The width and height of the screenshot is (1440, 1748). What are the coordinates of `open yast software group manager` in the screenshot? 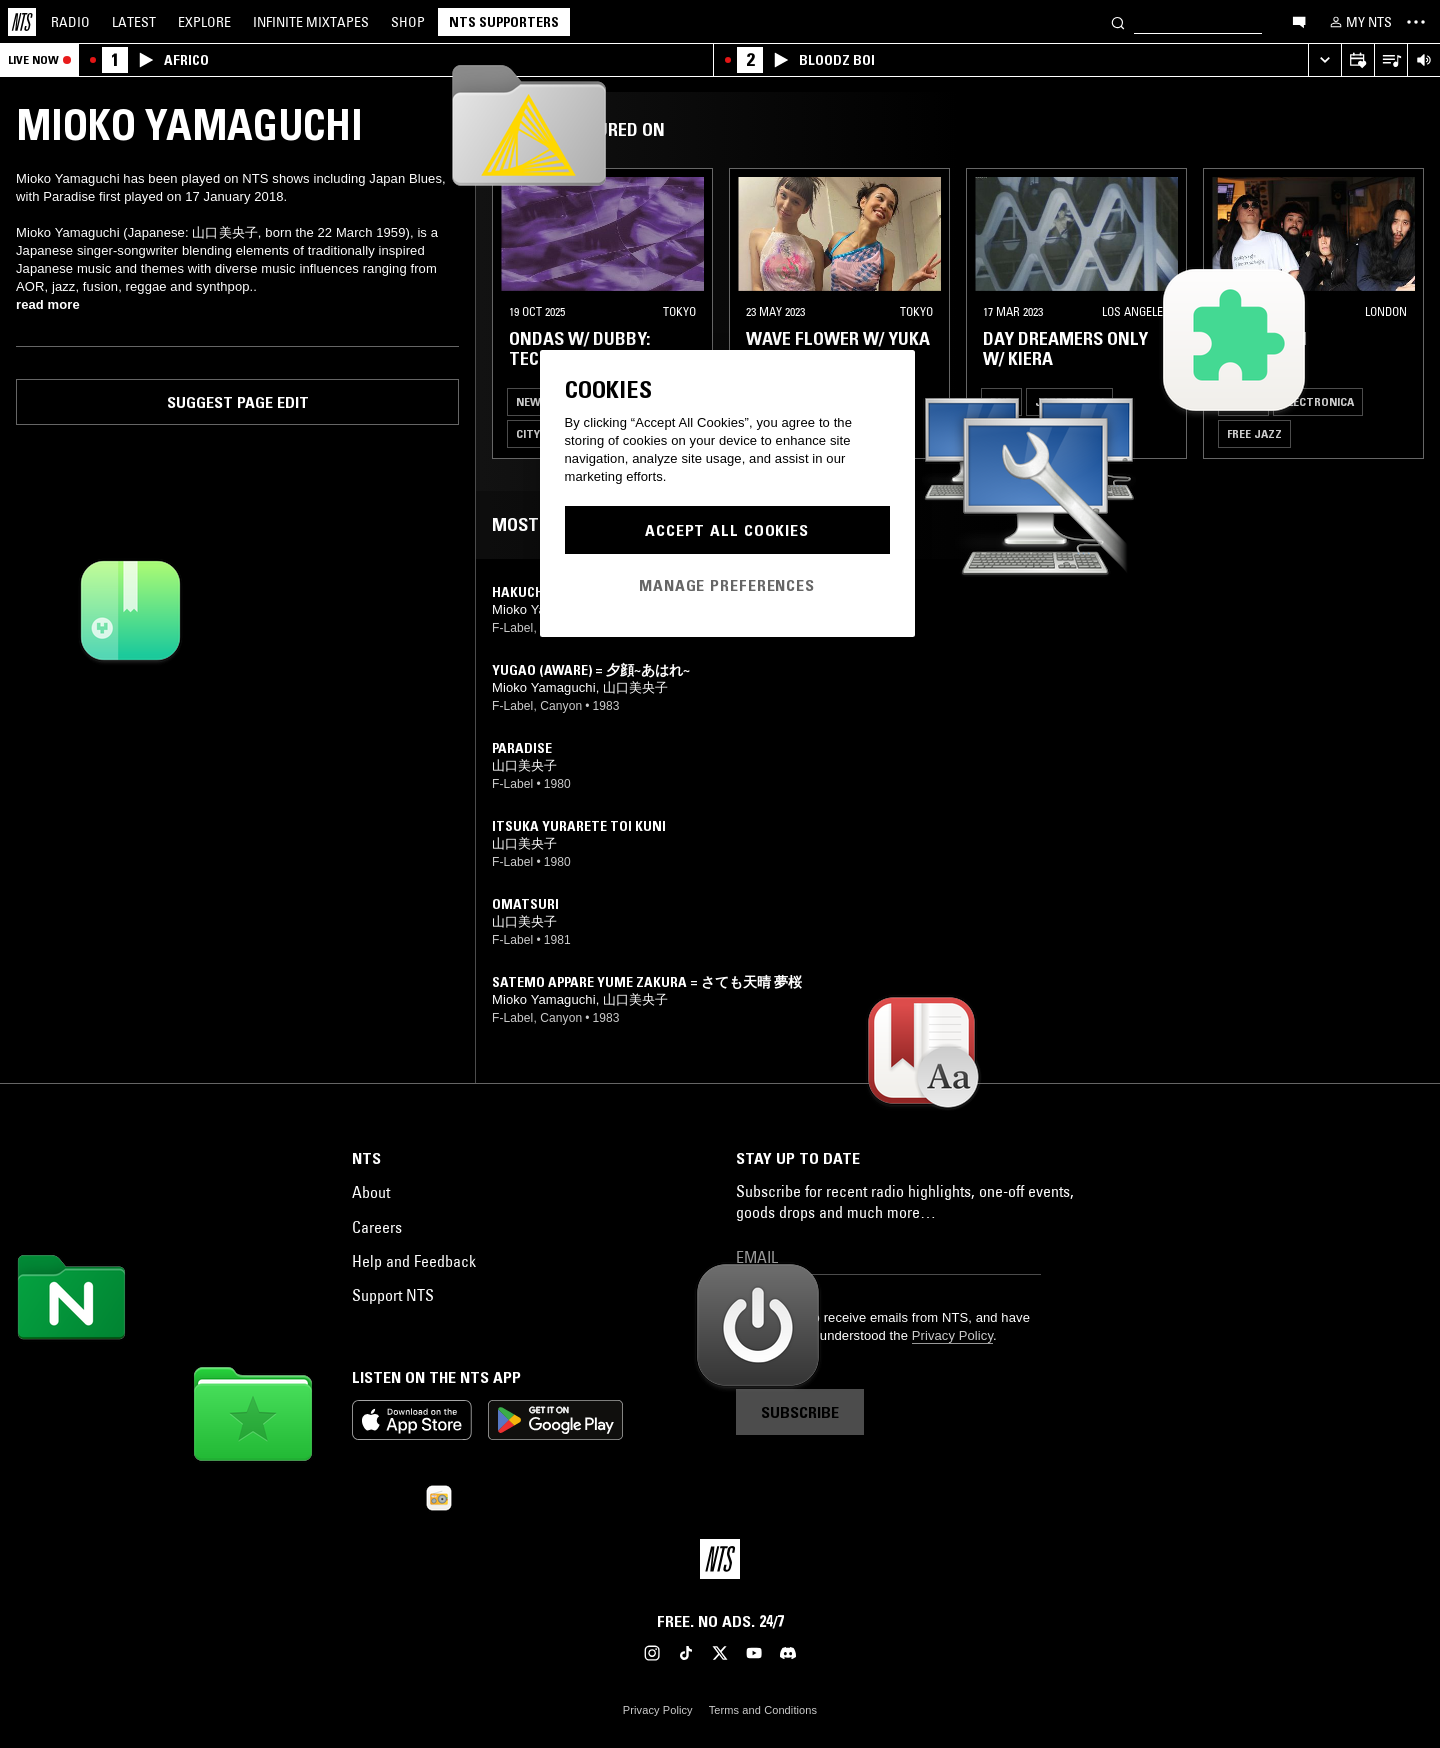 It's located at (130, 610).